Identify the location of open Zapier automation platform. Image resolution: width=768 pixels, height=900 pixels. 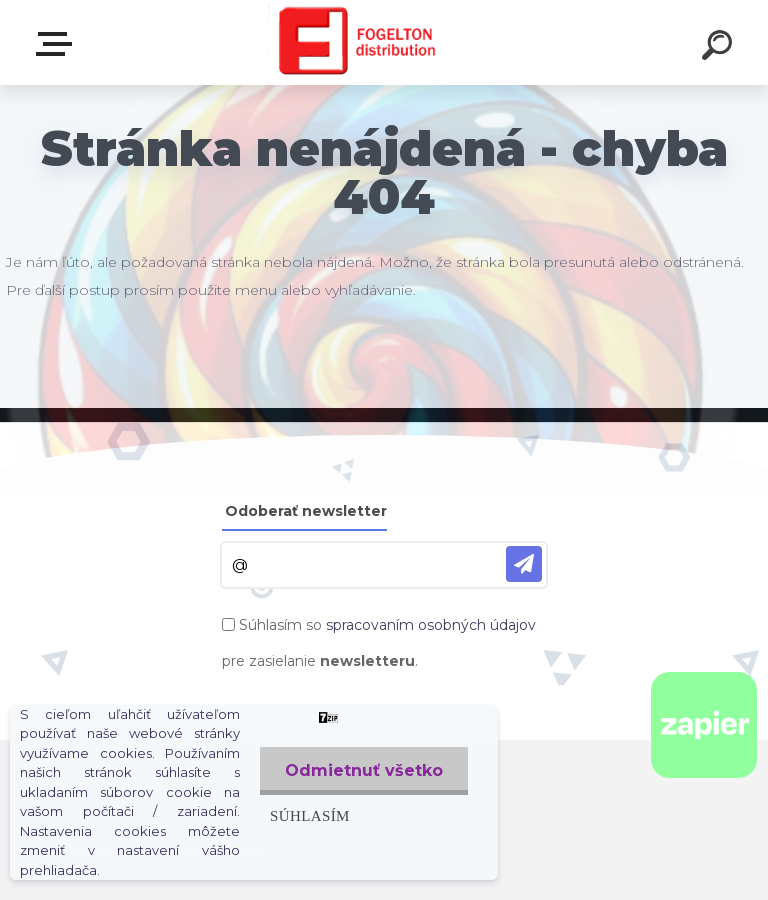
(704, 725).